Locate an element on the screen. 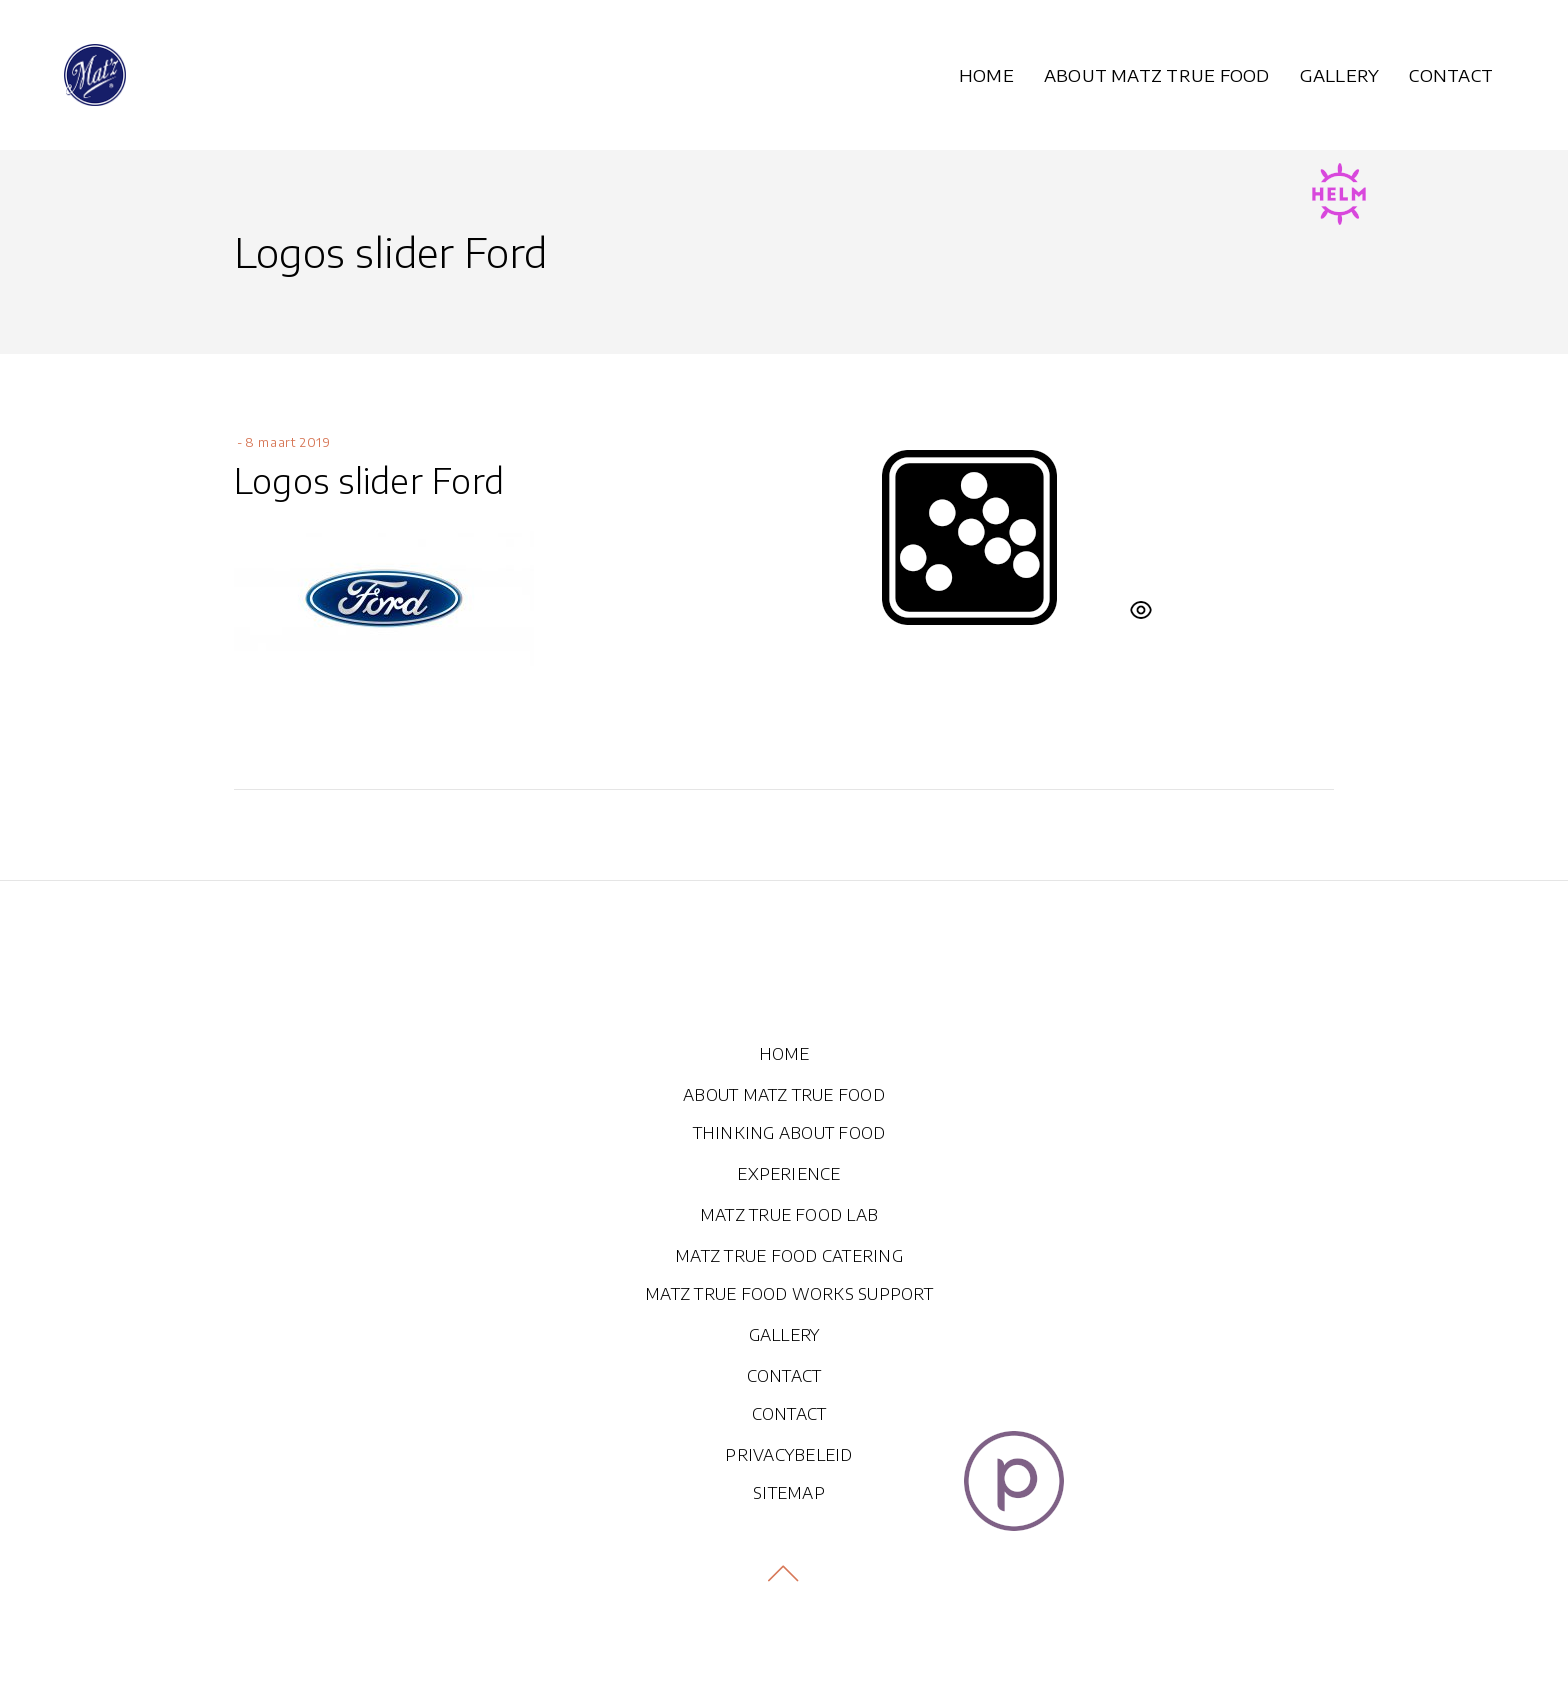 This screenshot has width=1568, height=1684. view or preview content is located at coordinates (1141, 610).